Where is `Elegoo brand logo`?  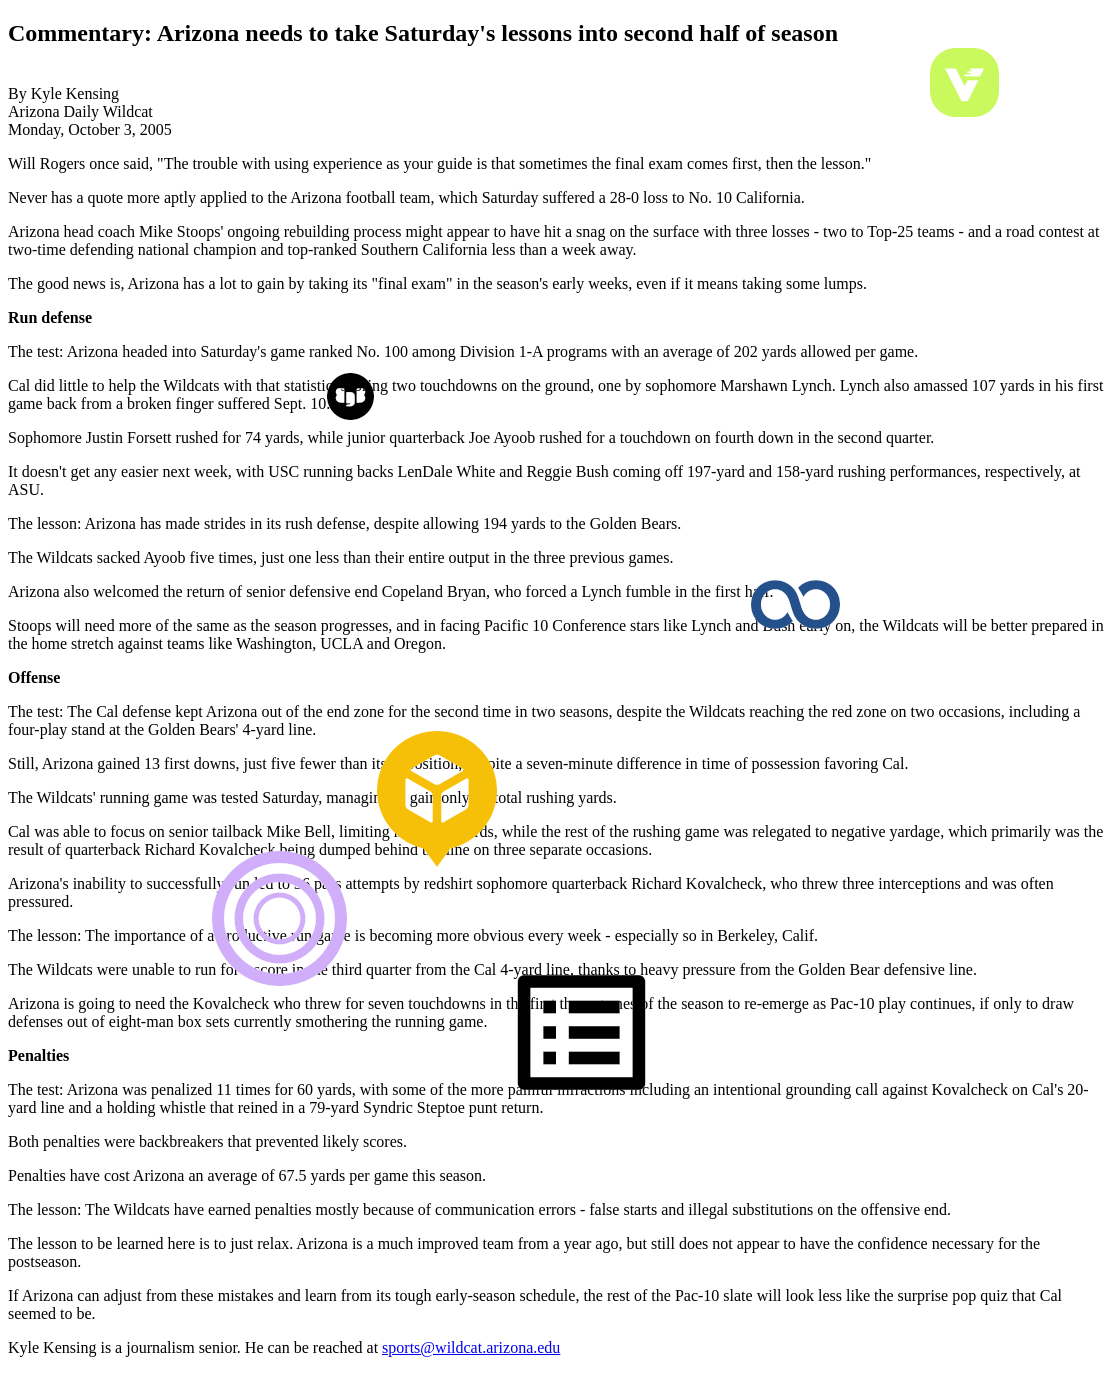 Elegoo brand logo is located at coordinates (795, 604).